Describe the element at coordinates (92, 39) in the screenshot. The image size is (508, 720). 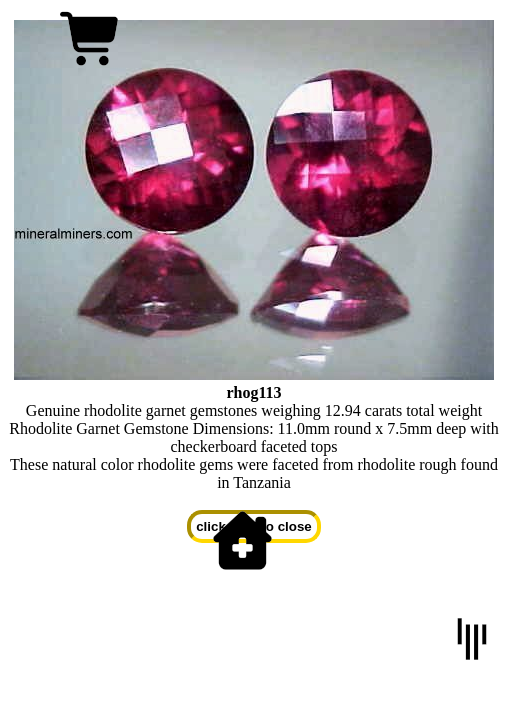
I see `view your shopping cart` at that location.